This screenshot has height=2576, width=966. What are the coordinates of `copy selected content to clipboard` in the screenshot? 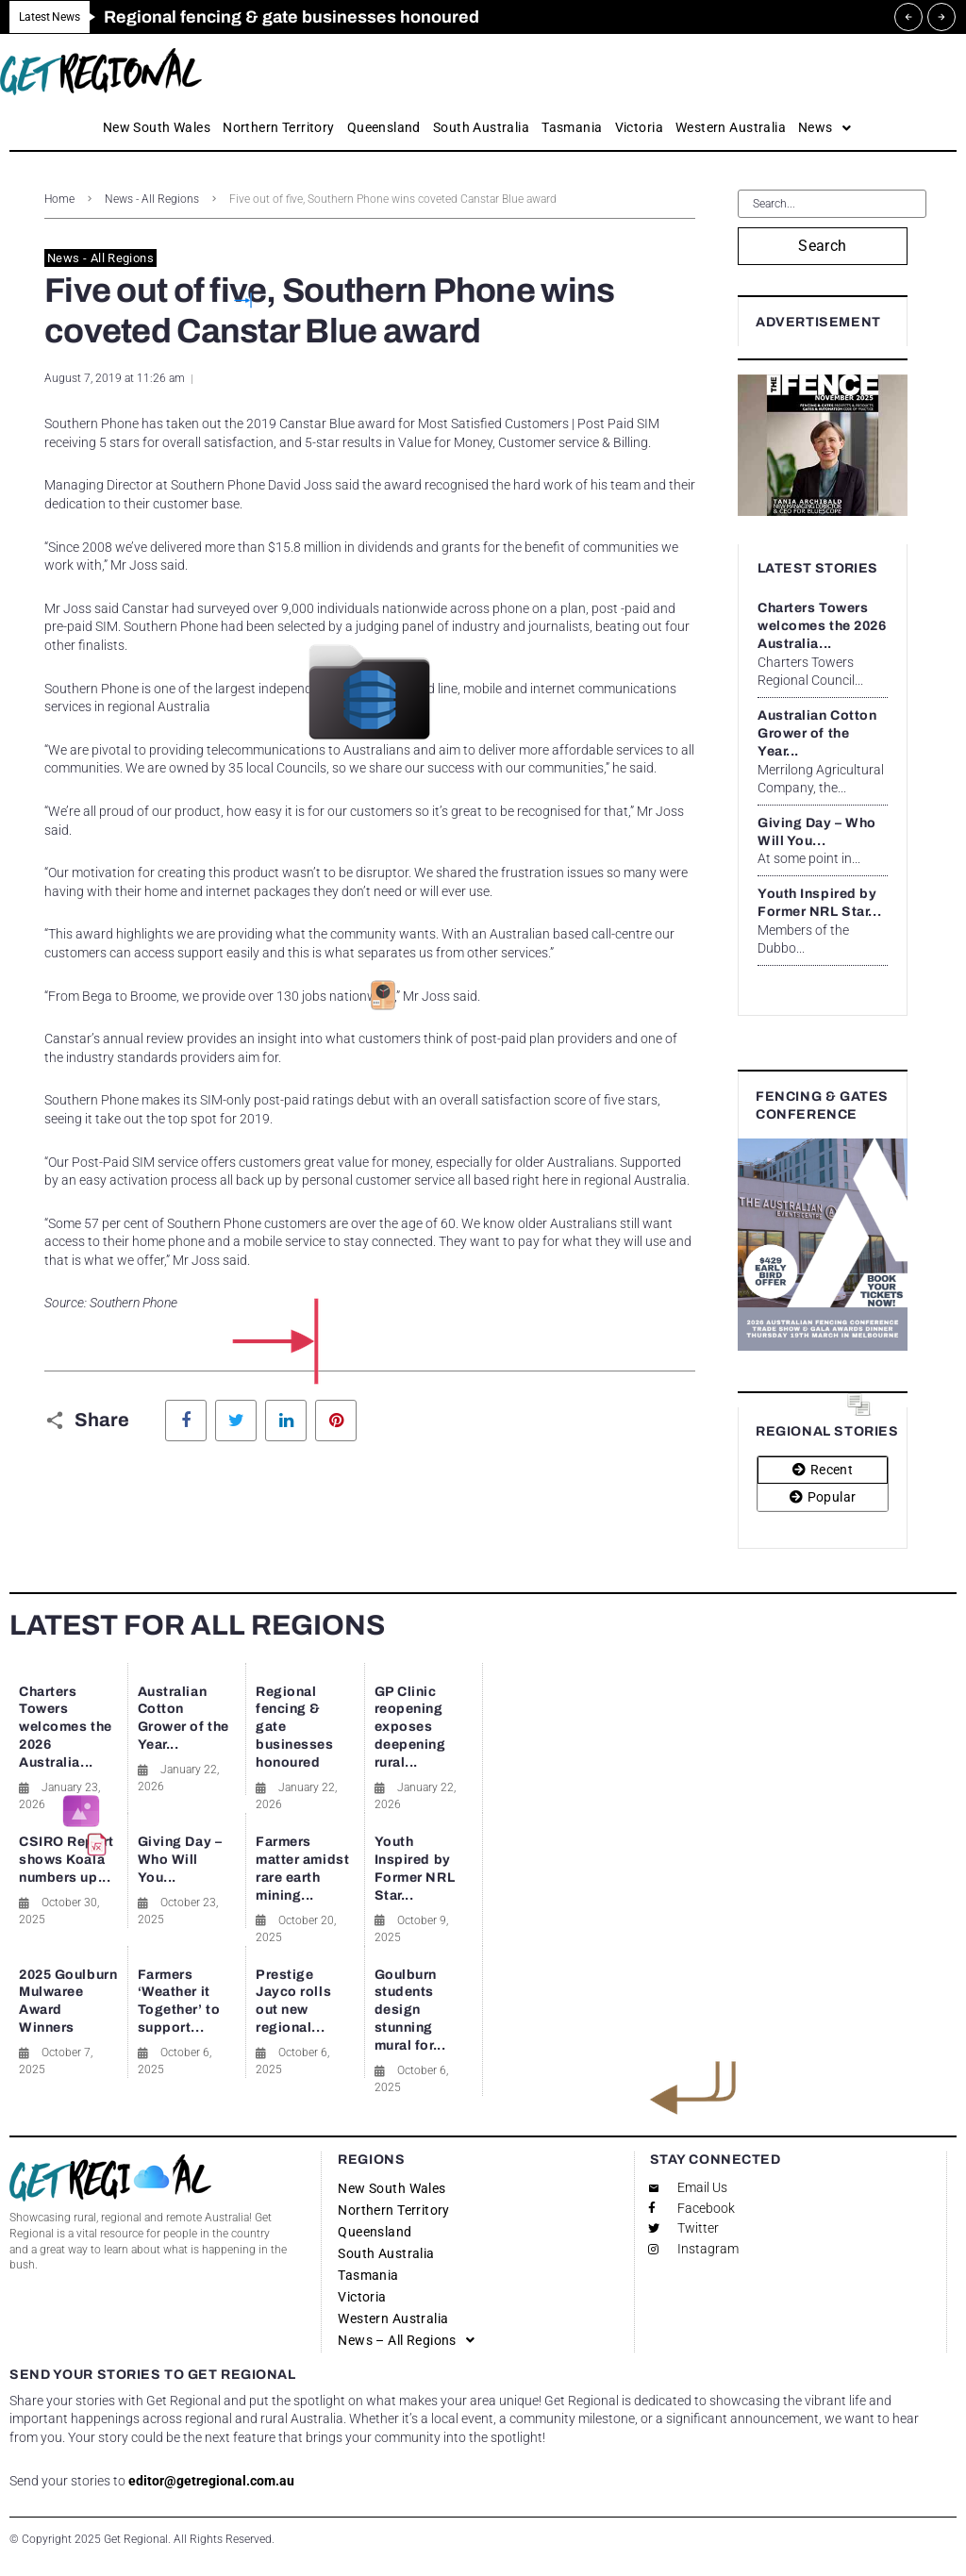 It's located at (858, 1404).